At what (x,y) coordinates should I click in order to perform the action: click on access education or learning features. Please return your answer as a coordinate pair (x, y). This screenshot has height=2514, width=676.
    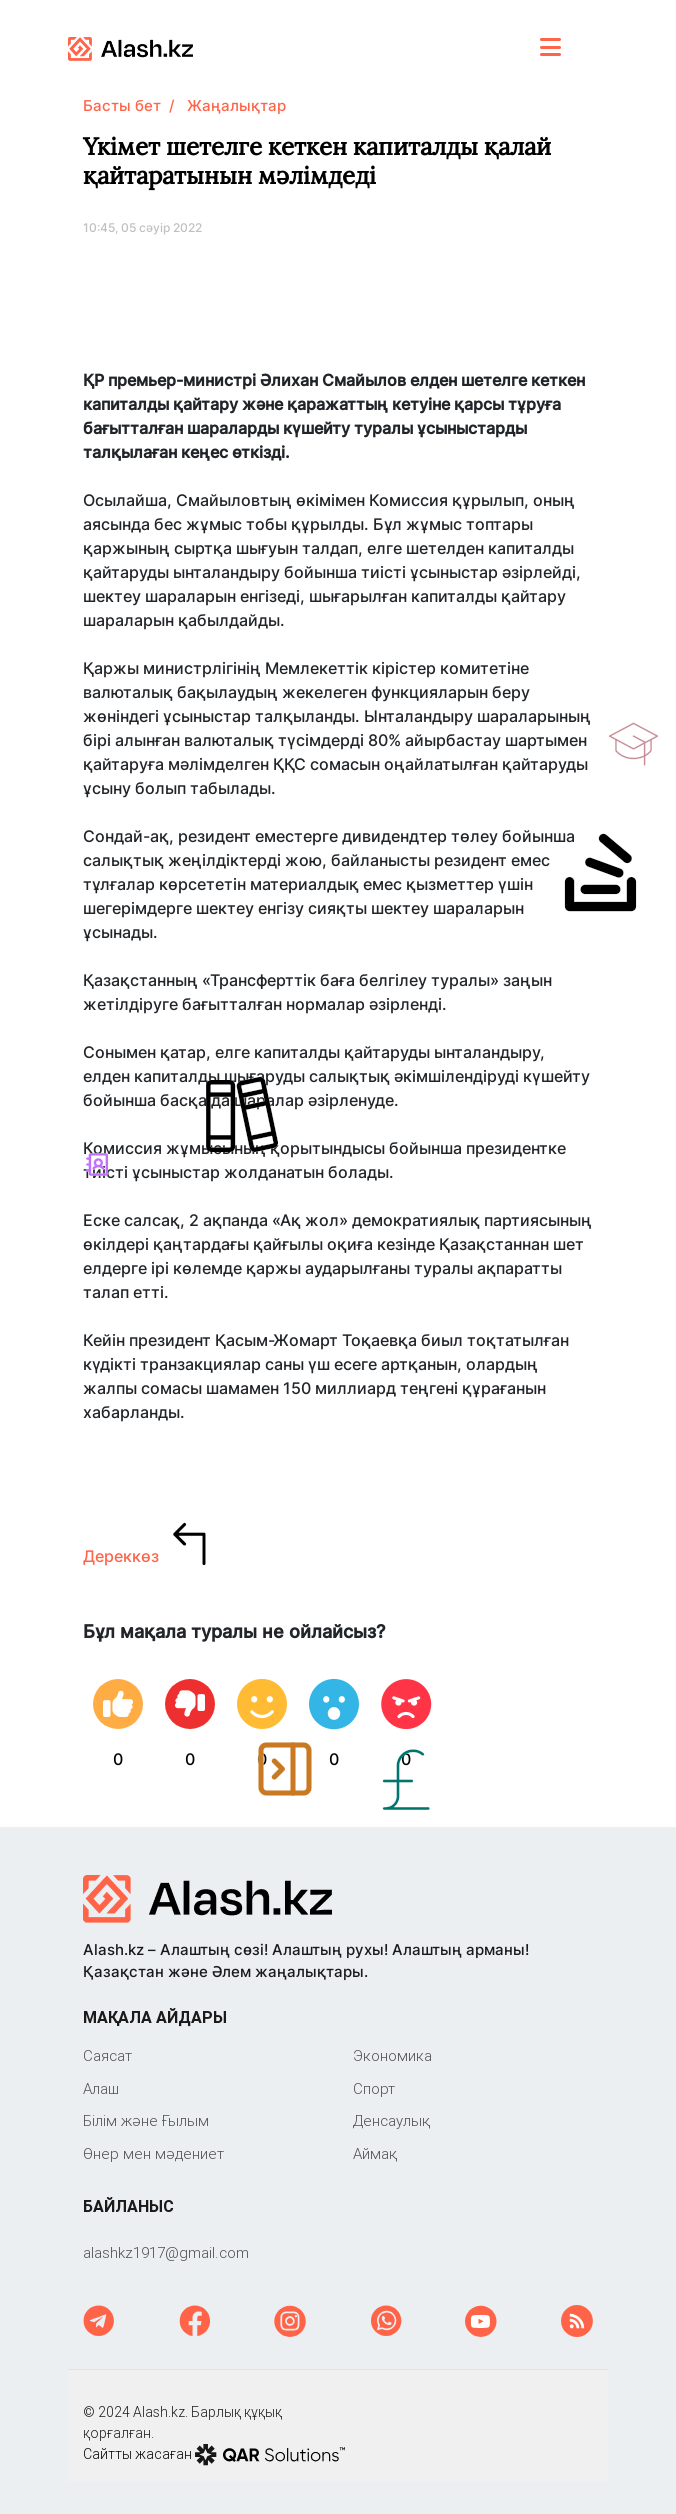
    Looking at the image, I should click on (633, 742).